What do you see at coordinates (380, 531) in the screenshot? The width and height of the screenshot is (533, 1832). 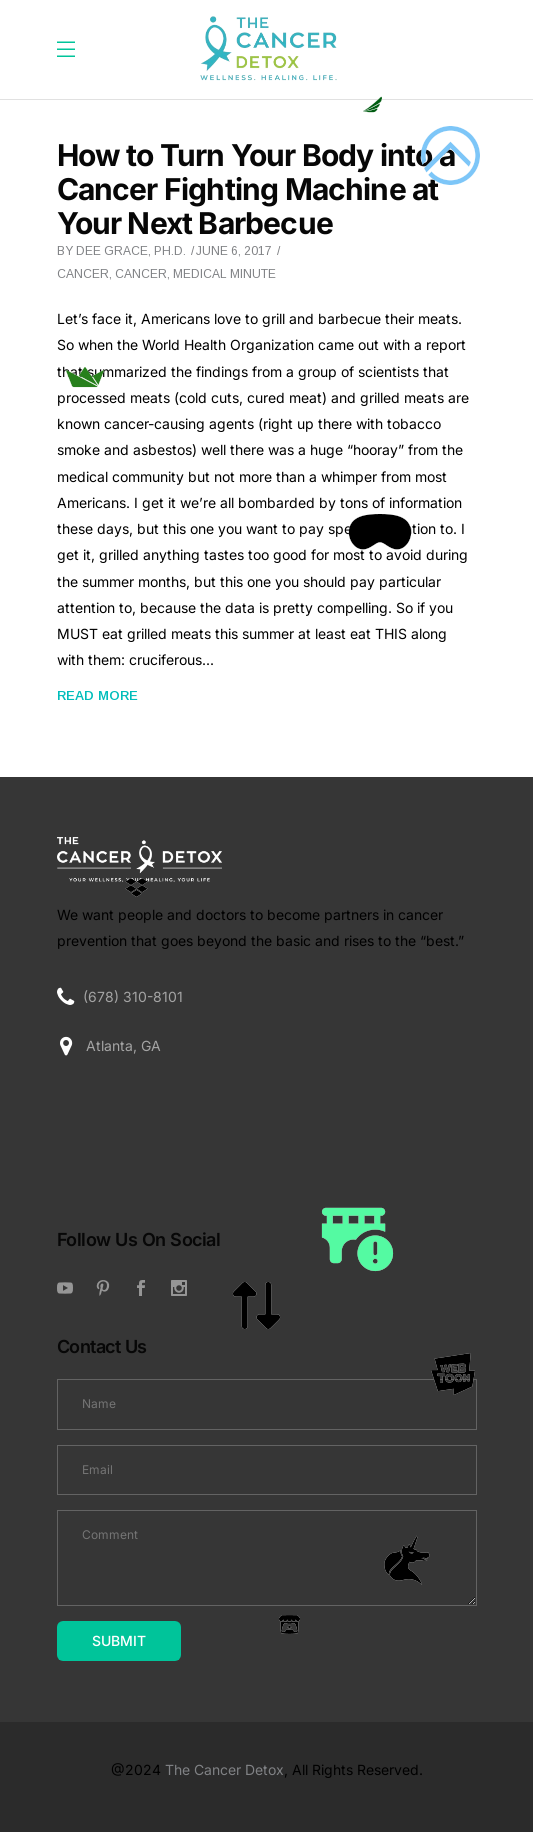 I see `access virtual reality or immersive mode` at bounding box center [380, 531].